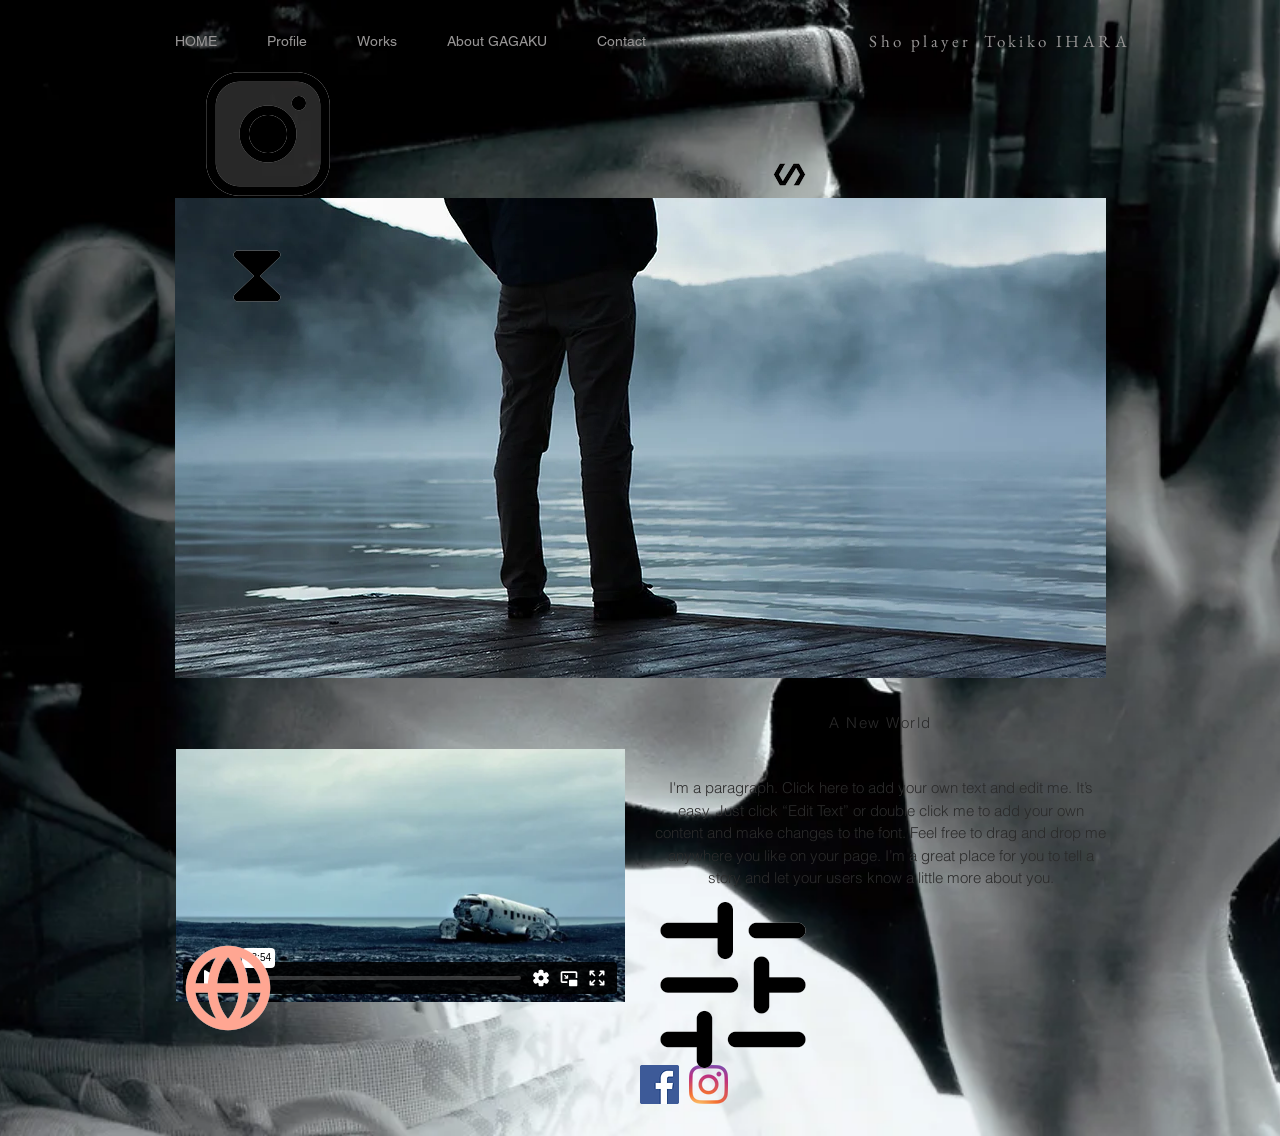 Image resolution: width=1280 pixels, height=1136 pixels. What do you see at coordinates (228, 988) in the screenshot?
I see `access website or browse the internet` at bounding box center [228, 988].